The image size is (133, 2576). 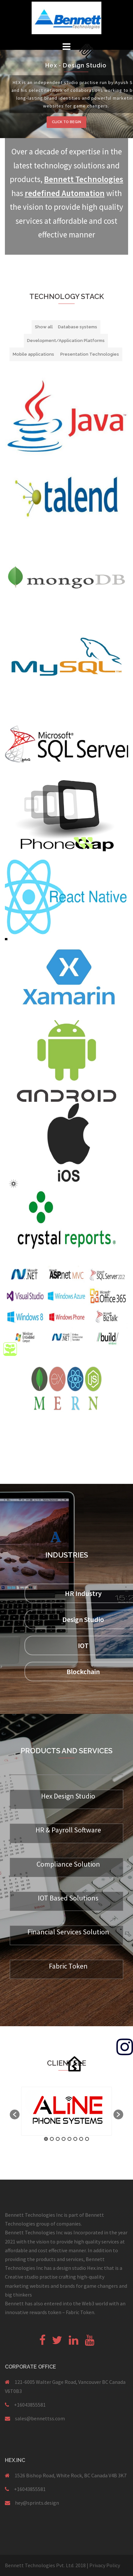 I want to click on cardano cryptocurrency logo, so click(x=13, y=1184).